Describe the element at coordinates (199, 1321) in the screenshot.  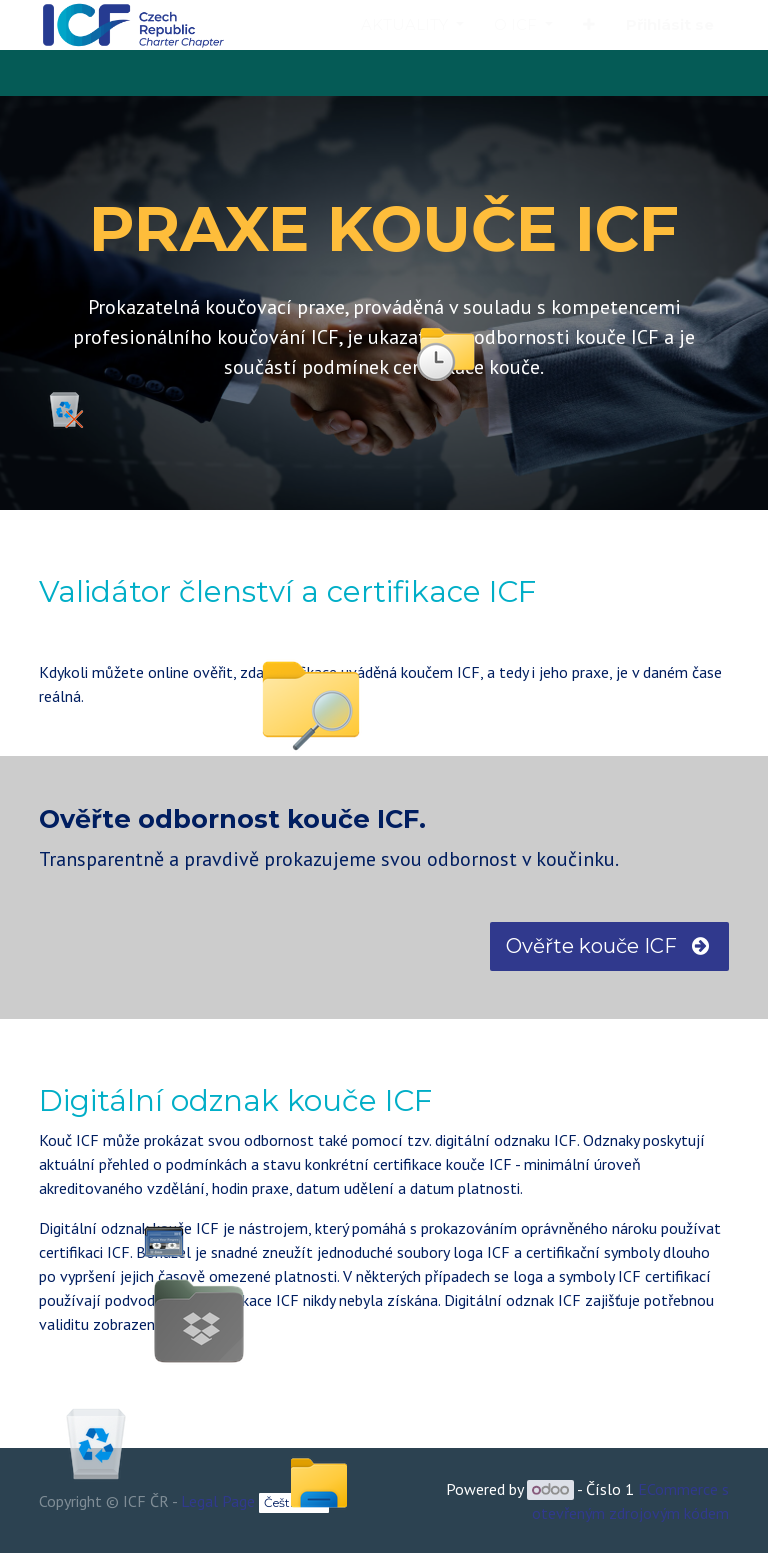
I see `open your dropbox folder` at that location.